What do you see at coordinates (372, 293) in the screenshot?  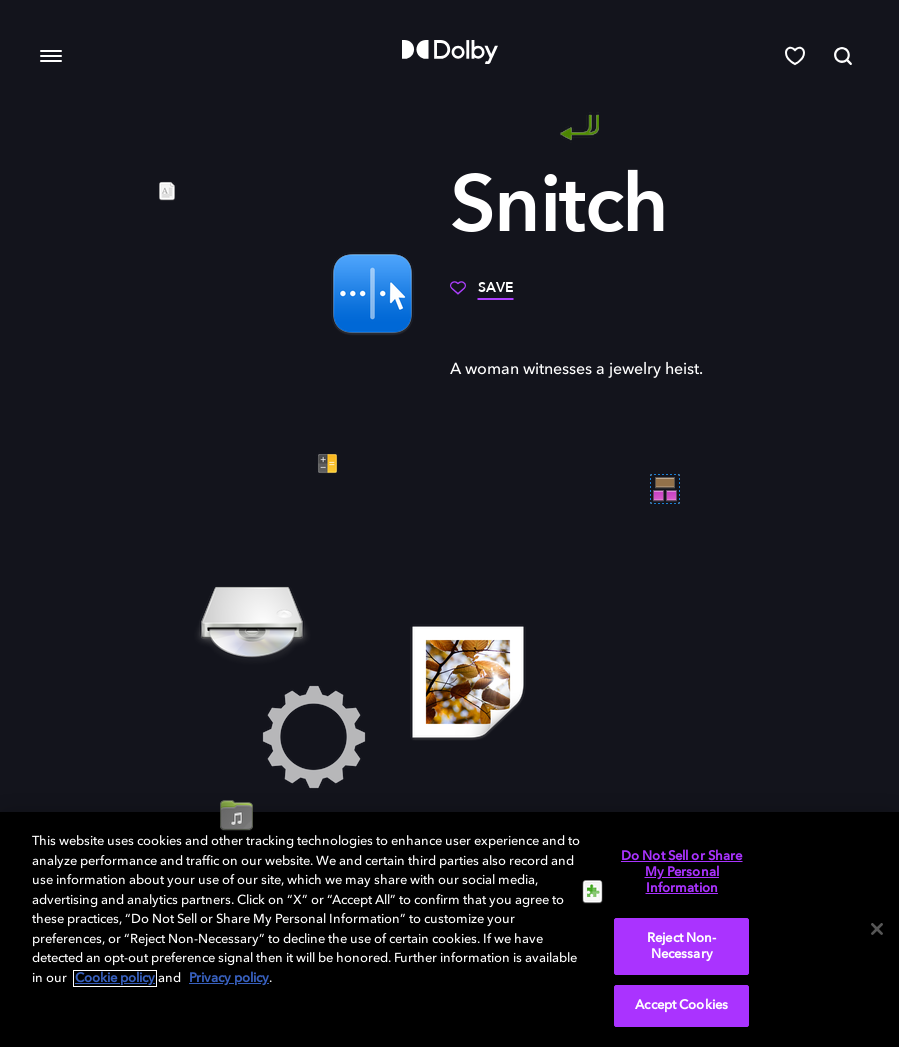 I see `configure universal control settings for multi-device input` at bounding box center [372, 293].